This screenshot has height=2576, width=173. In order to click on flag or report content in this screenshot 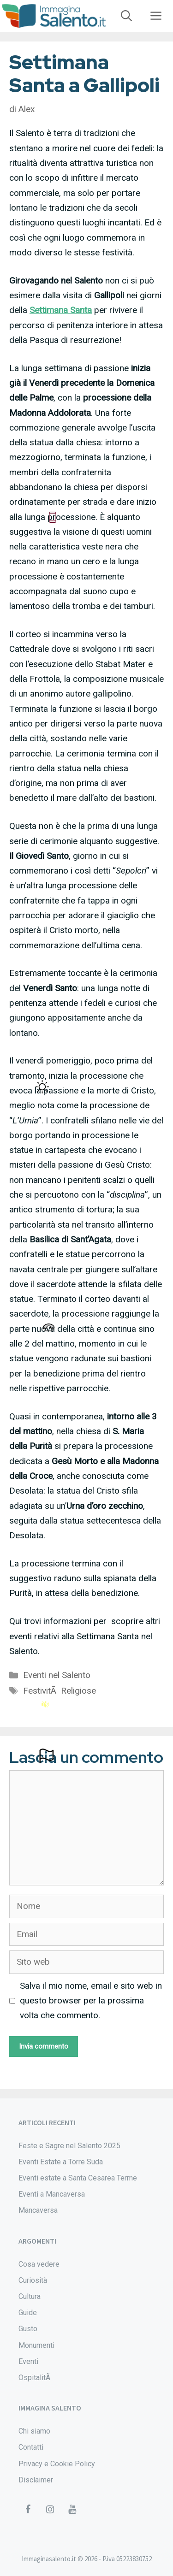, I will do `click(46, 1755)`.